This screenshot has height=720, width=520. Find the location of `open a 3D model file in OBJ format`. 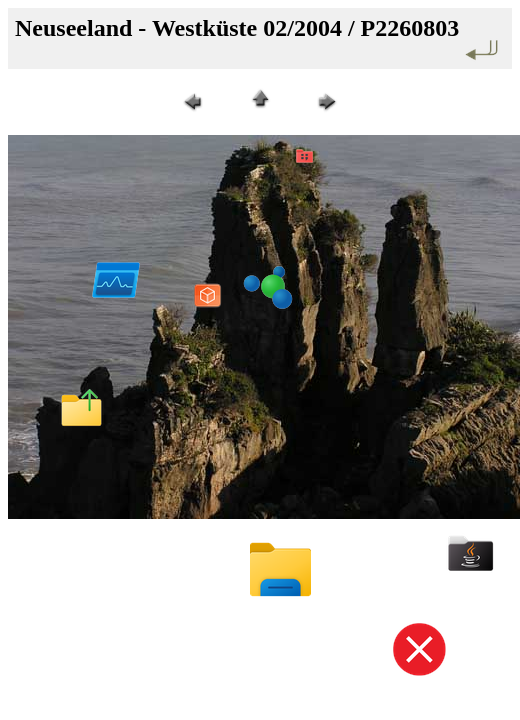

open a 3D model file in OBJ format is located at coordinates (207, 294).